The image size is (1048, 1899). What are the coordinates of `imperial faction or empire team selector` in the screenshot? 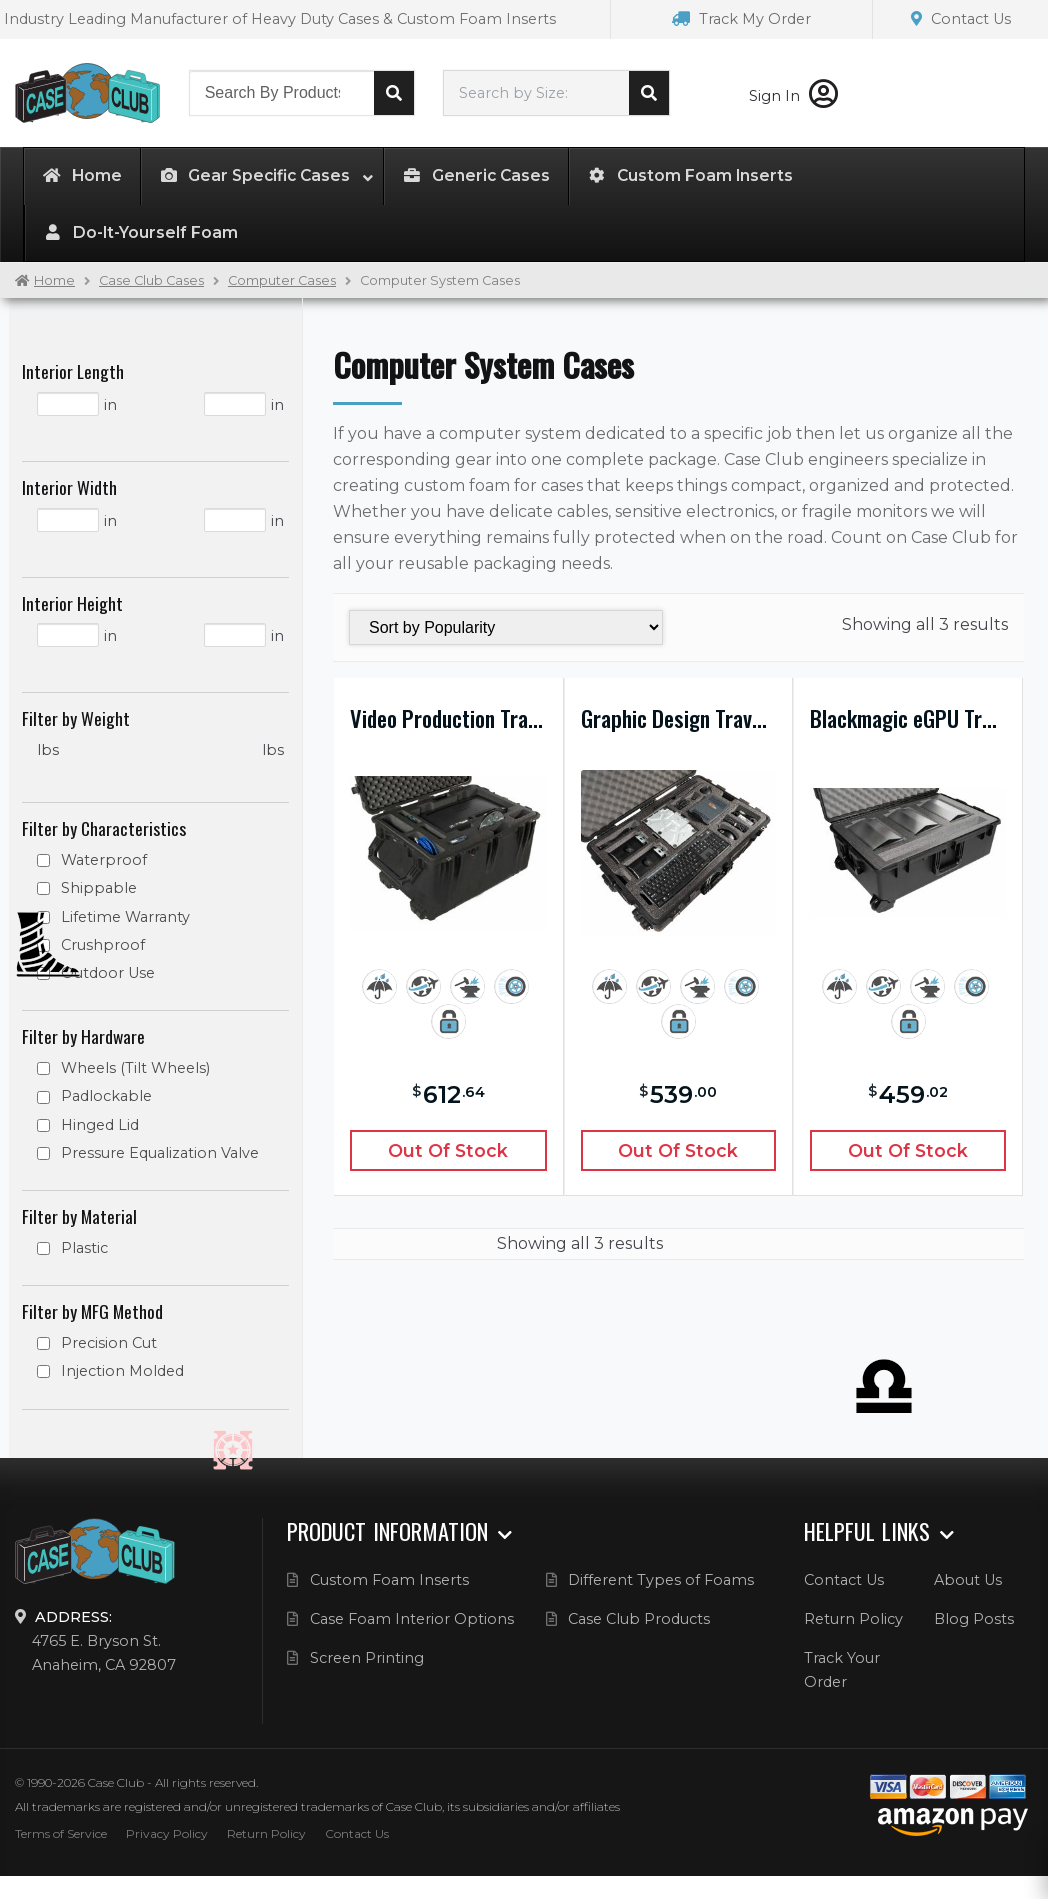 It's located at (233, 1450).